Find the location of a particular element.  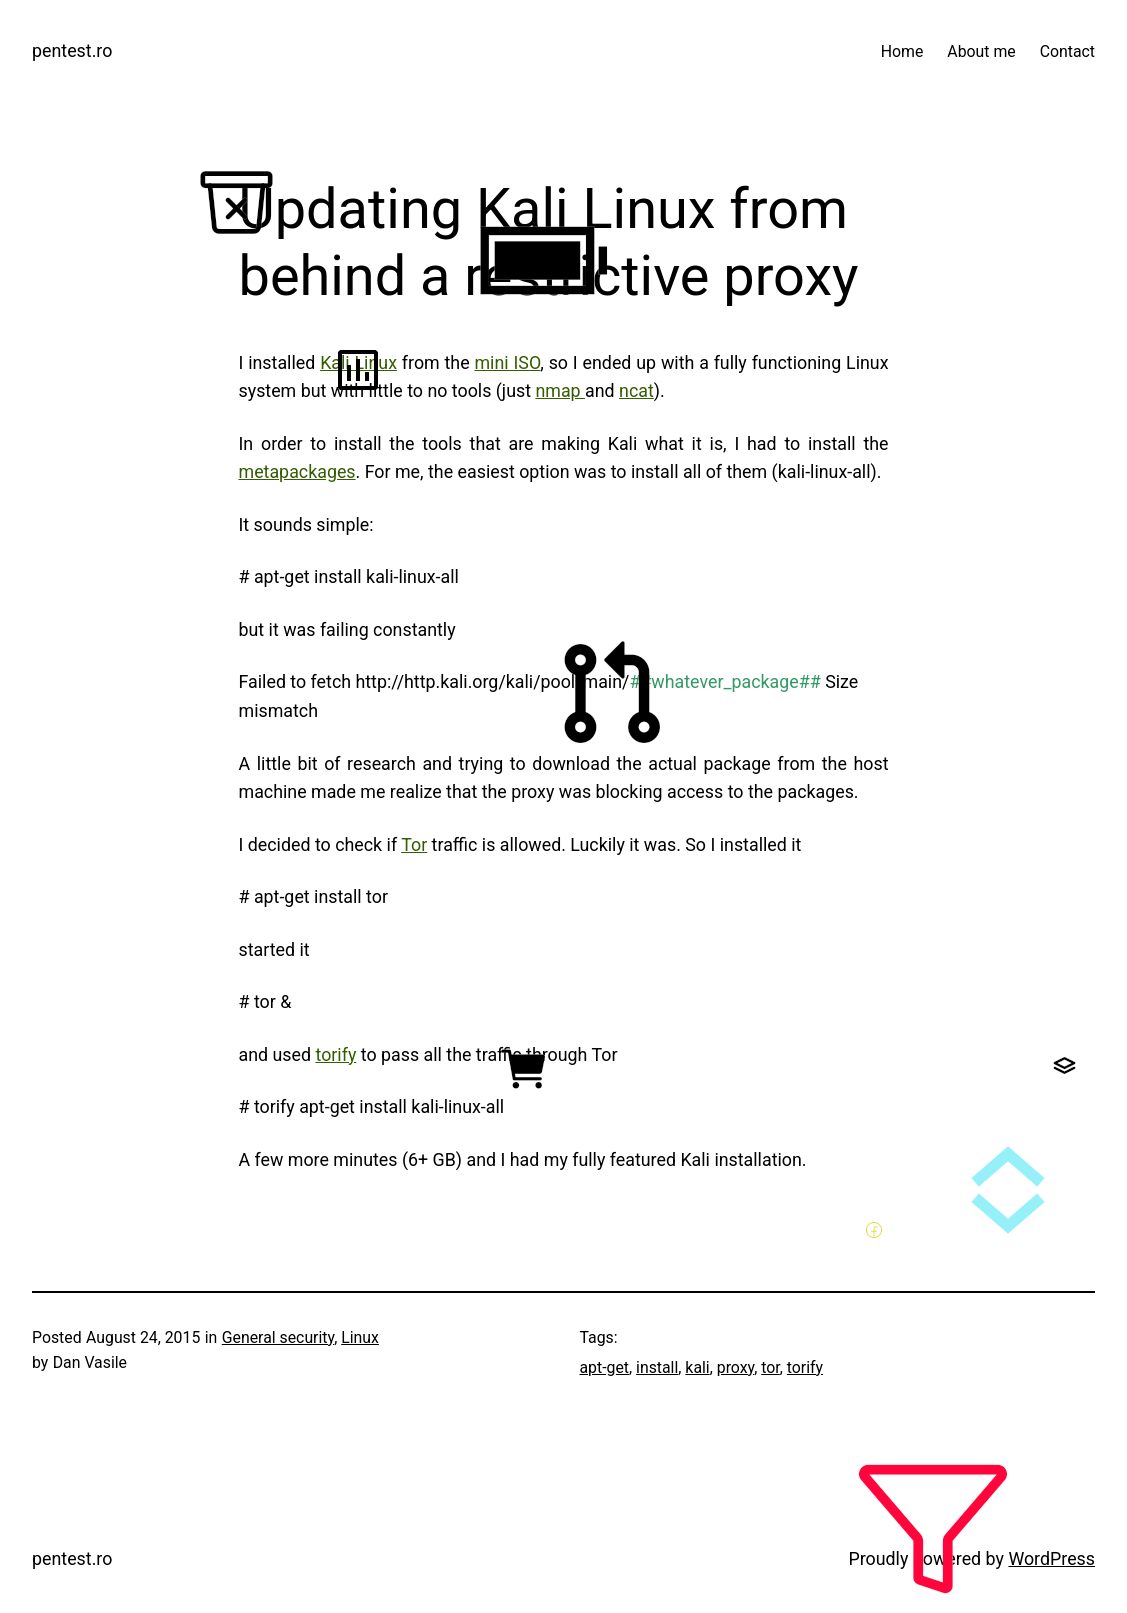

view poll results is located at coordinates (358, 370).